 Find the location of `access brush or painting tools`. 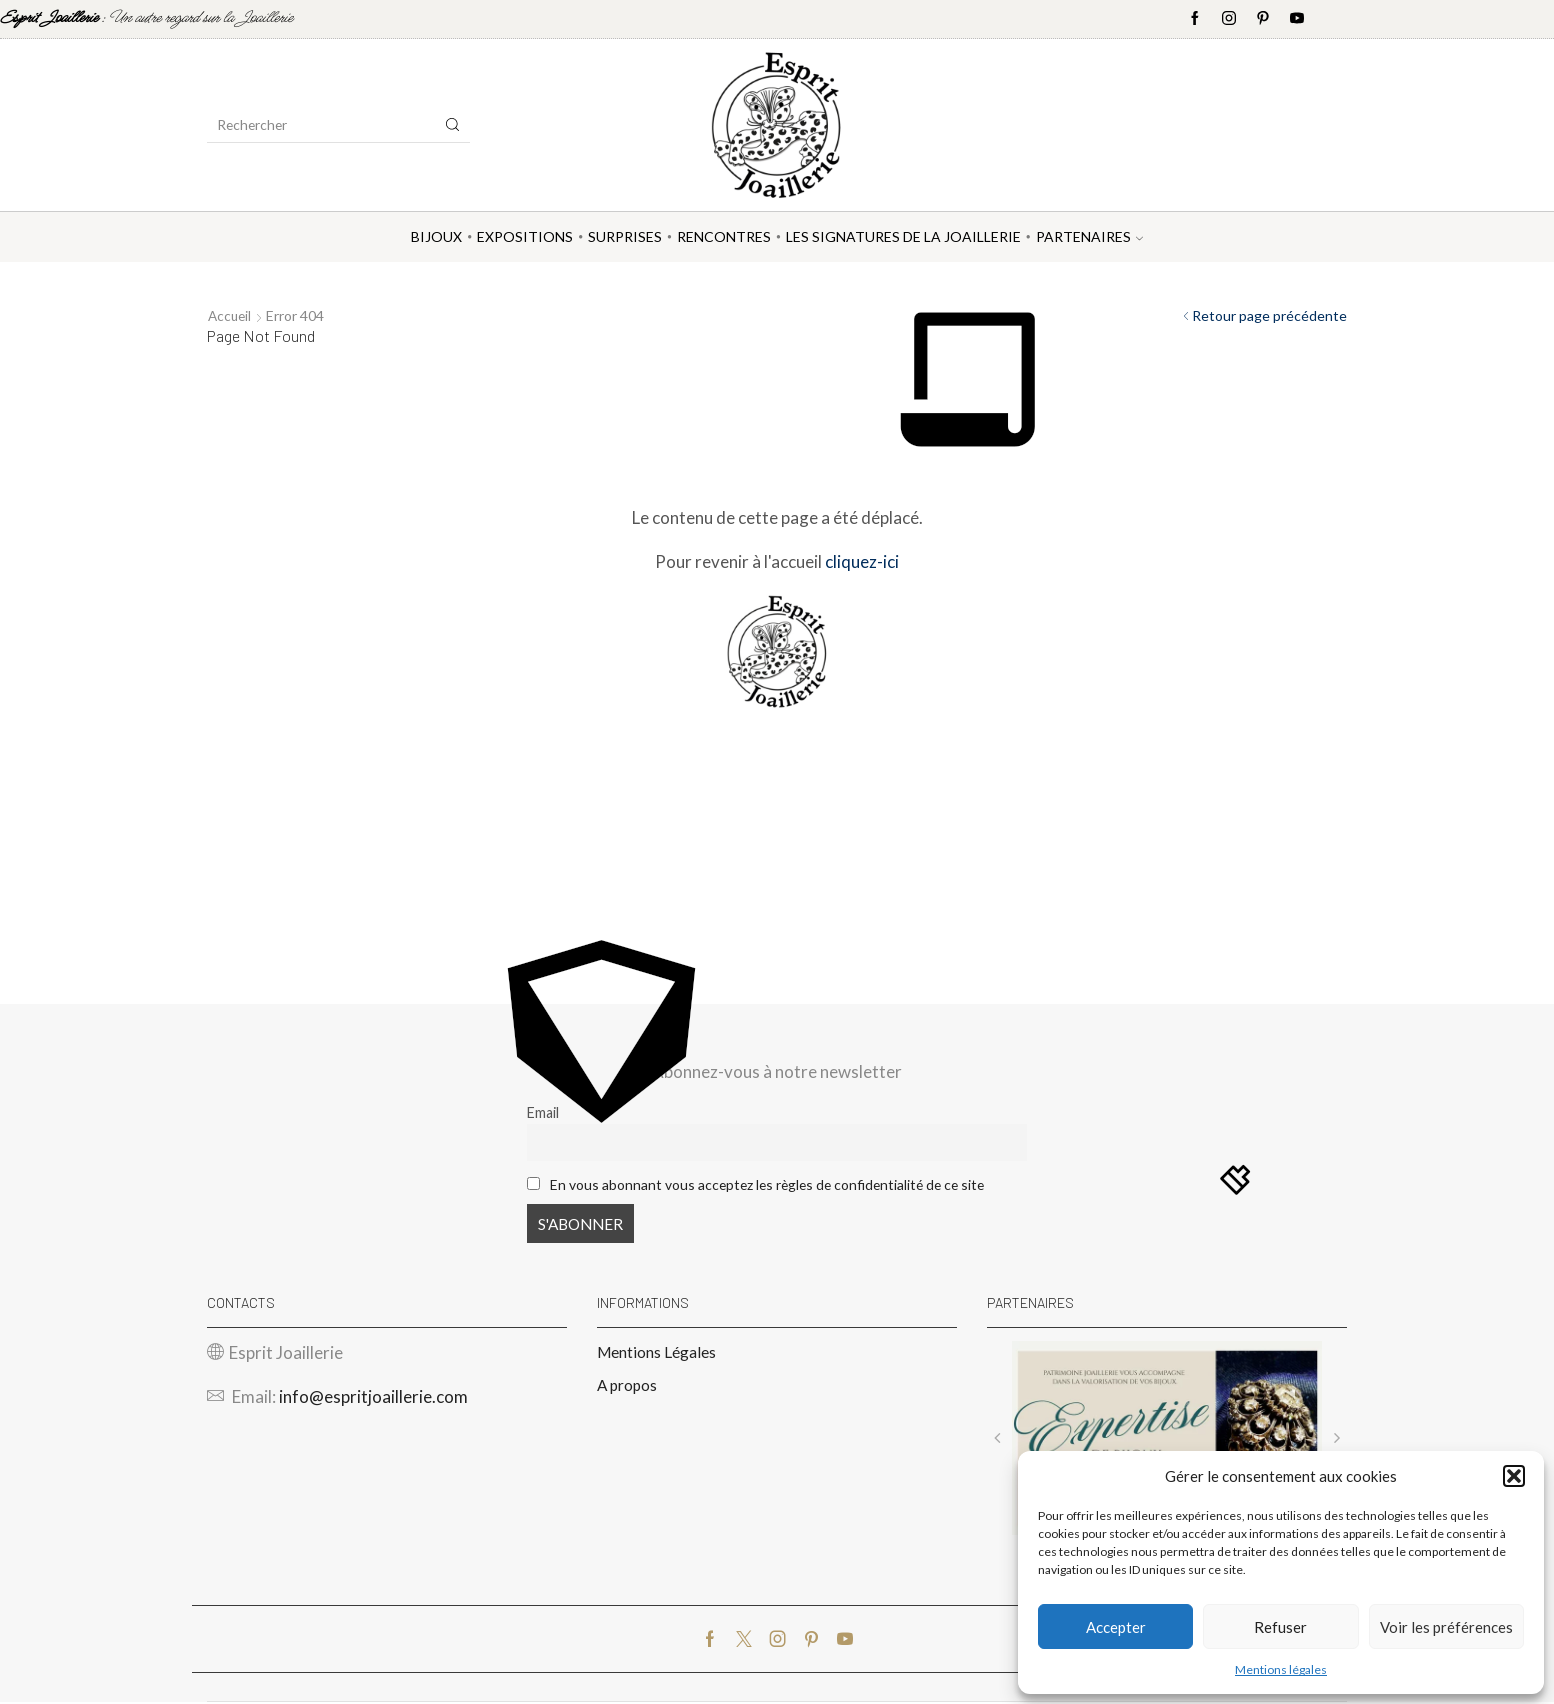

access brush or painting tools is located at coordinates (1236, 1179).